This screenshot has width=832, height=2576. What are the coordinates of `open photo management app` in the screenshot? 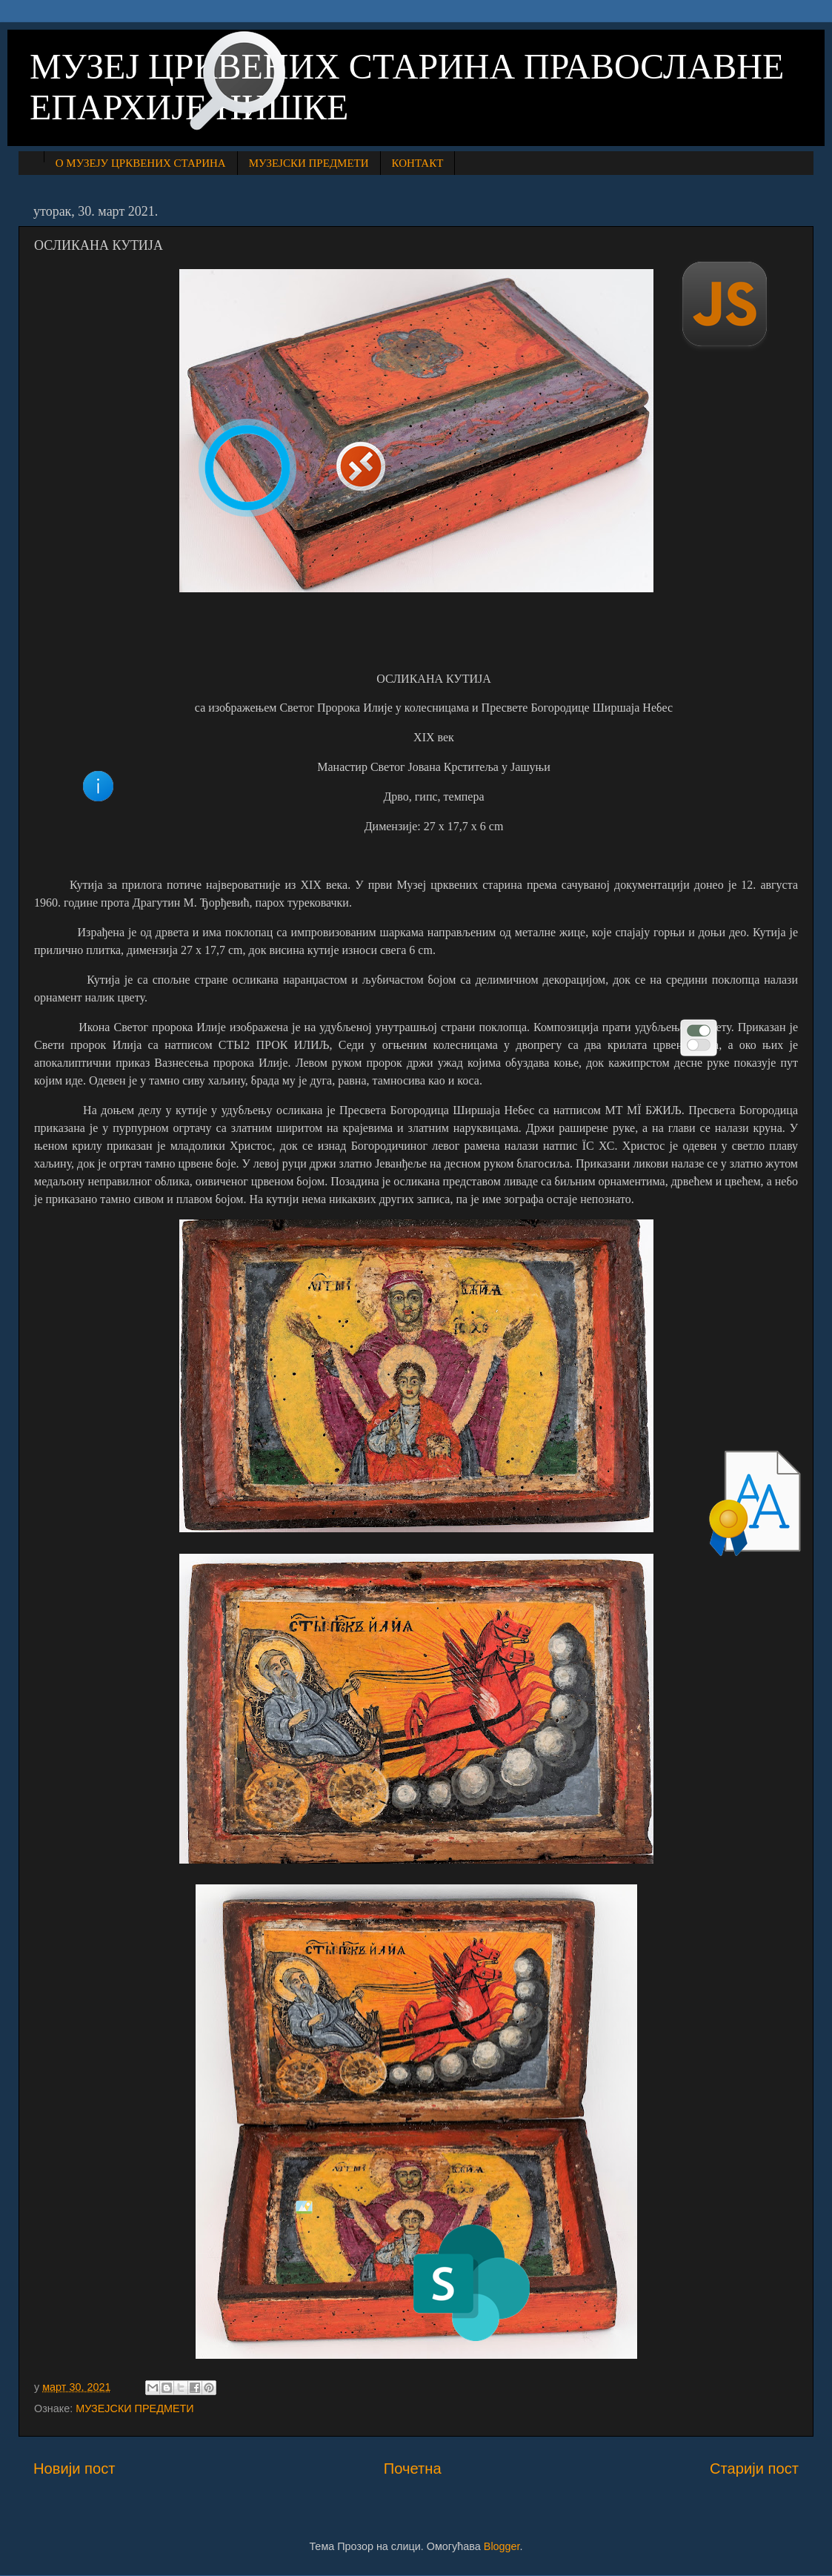 It's located at (304, 2207).